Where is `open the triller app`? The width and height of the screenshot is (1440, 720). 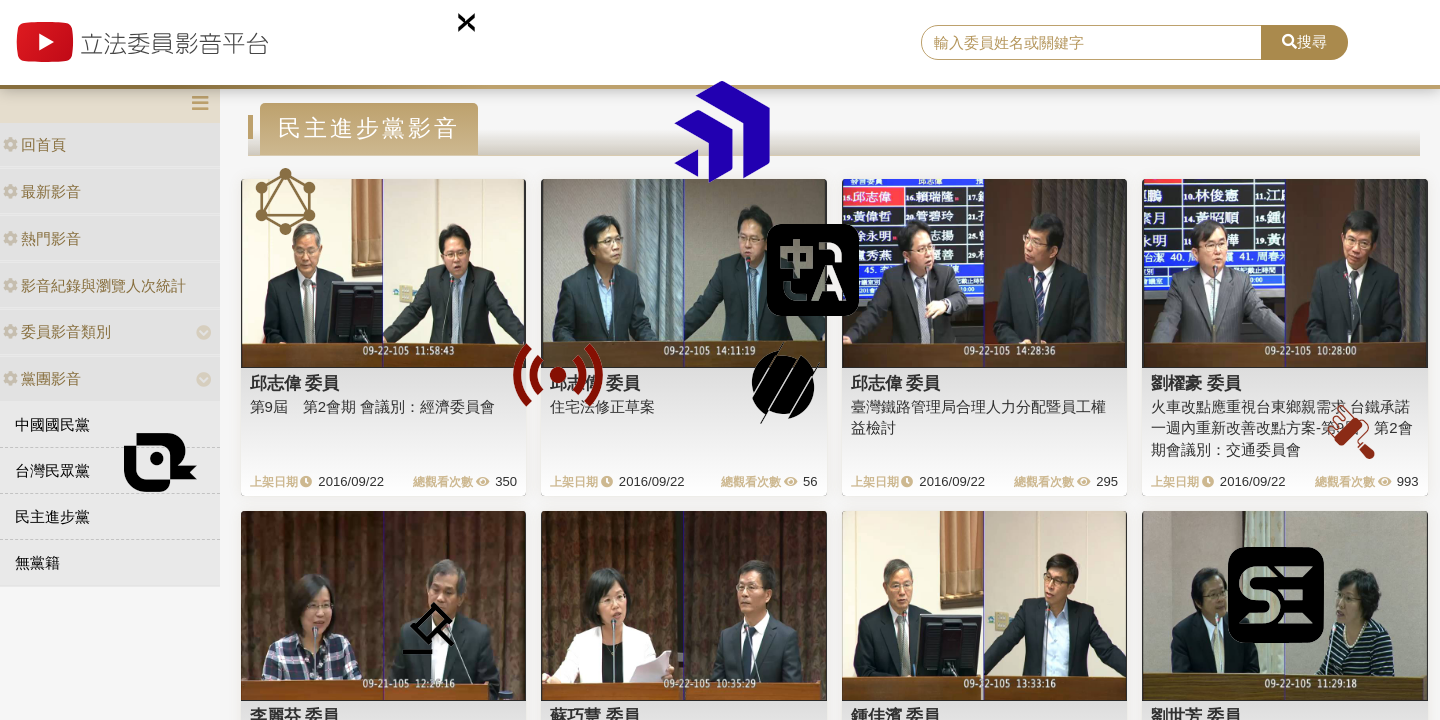 open the triller app is located at coordinates (786, 383).